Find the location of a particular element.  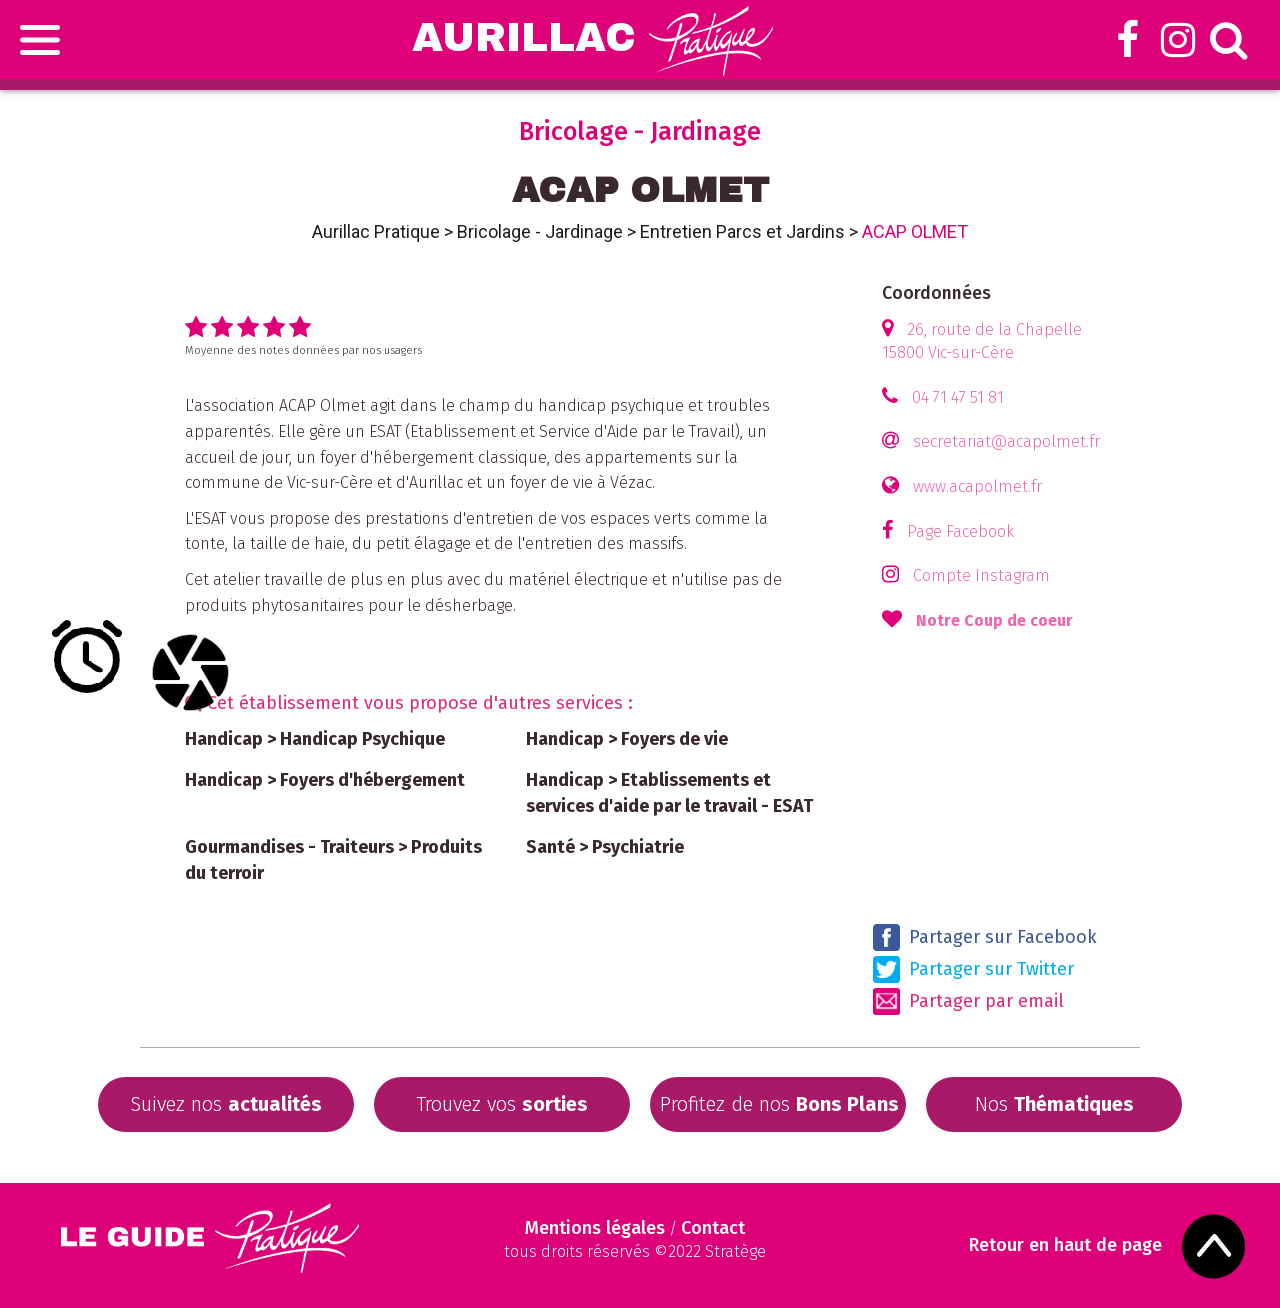

set or view alarms is located at coordinates (87, 656).